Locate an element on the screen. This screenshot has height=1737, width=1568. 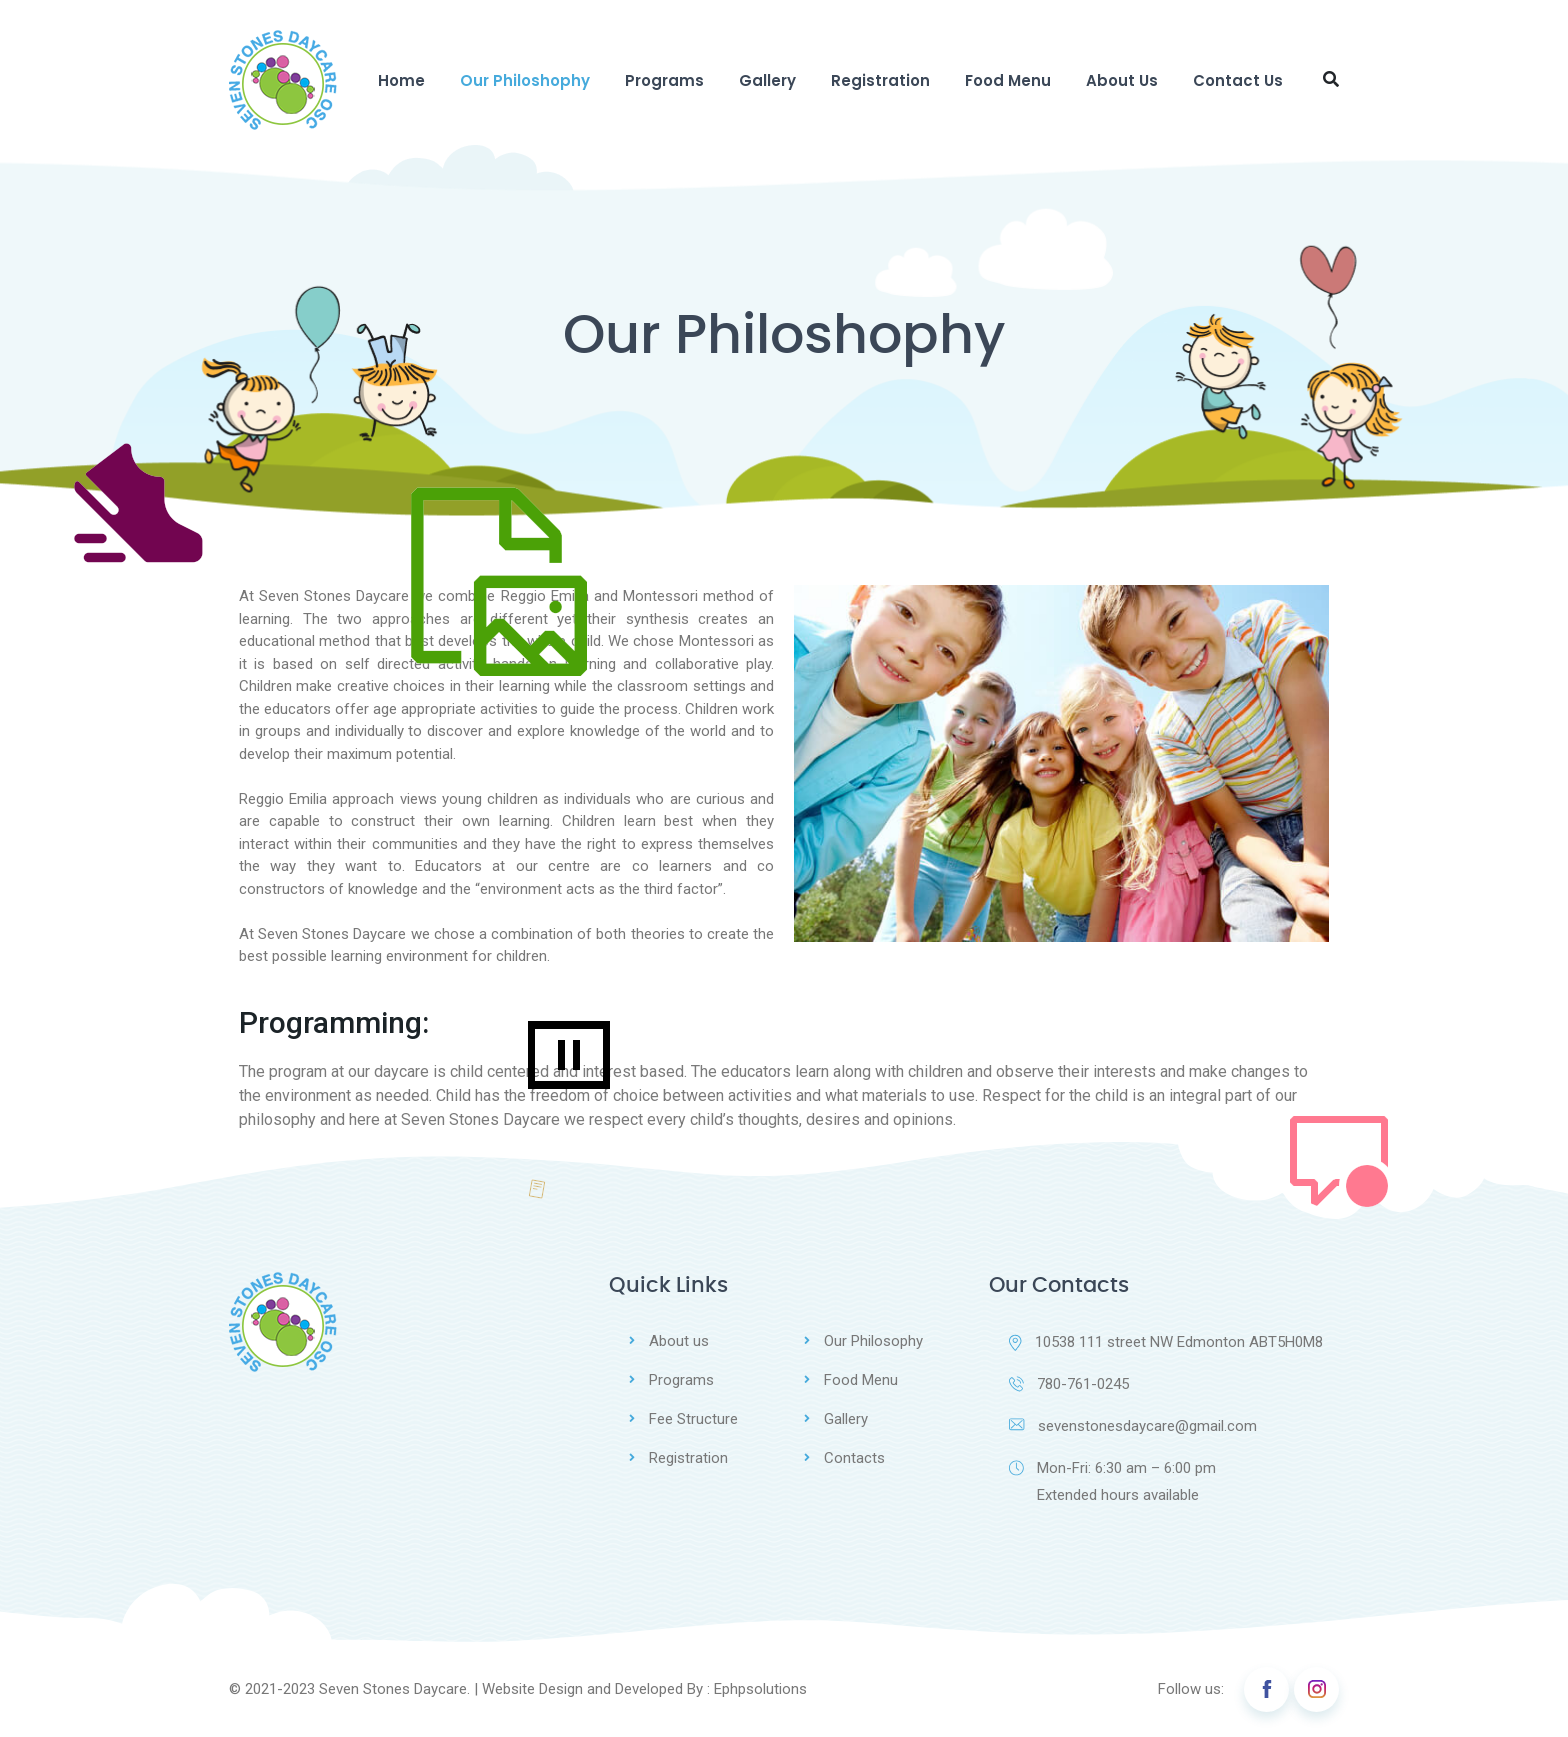
track your running or walking activity is located at coordinates (136, 510).